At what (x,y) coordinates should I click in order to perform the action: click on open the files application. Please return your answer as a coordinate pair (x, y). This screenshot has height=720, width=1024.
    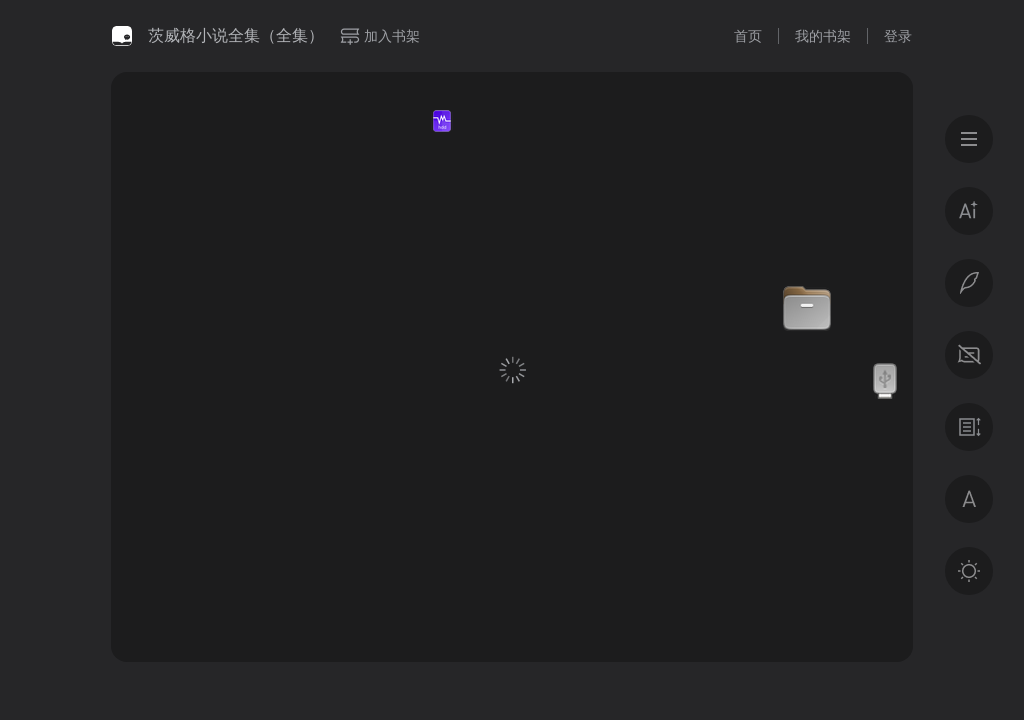
    Looking at the image, I should click on (807, 308).